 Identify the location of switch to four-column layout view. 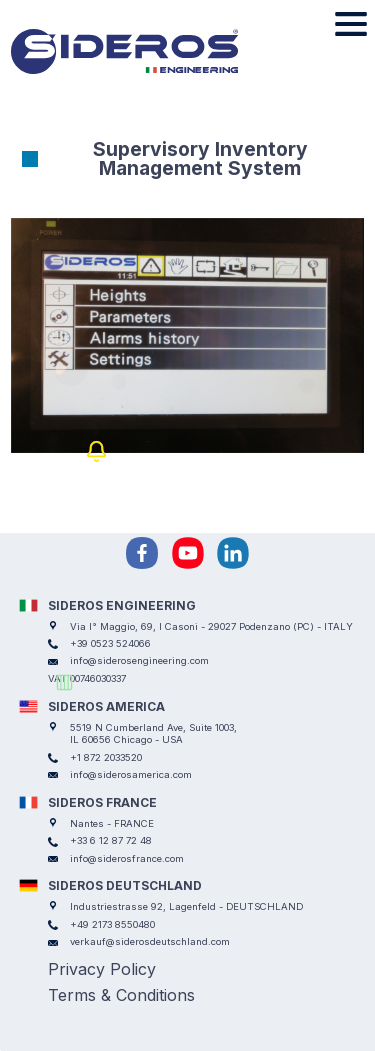
(64, 682).